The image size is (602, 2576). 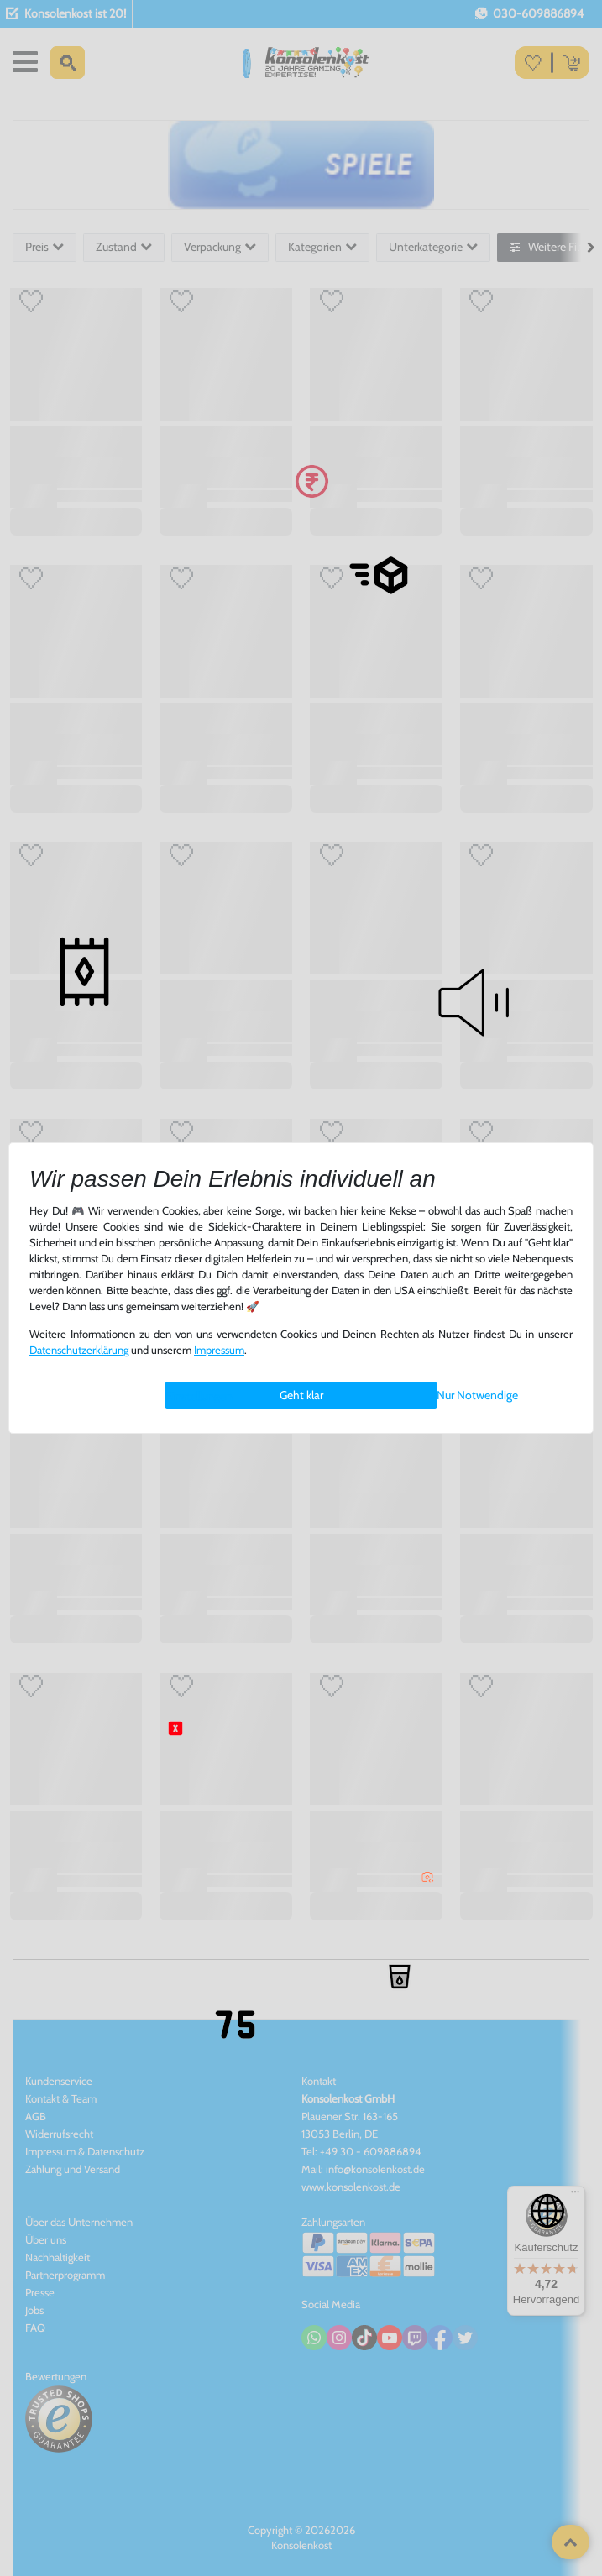 What do you see at coordinates (84, 971) in the screenshot?
I see `view rug or carpet options` at bounding box center [84, 971].